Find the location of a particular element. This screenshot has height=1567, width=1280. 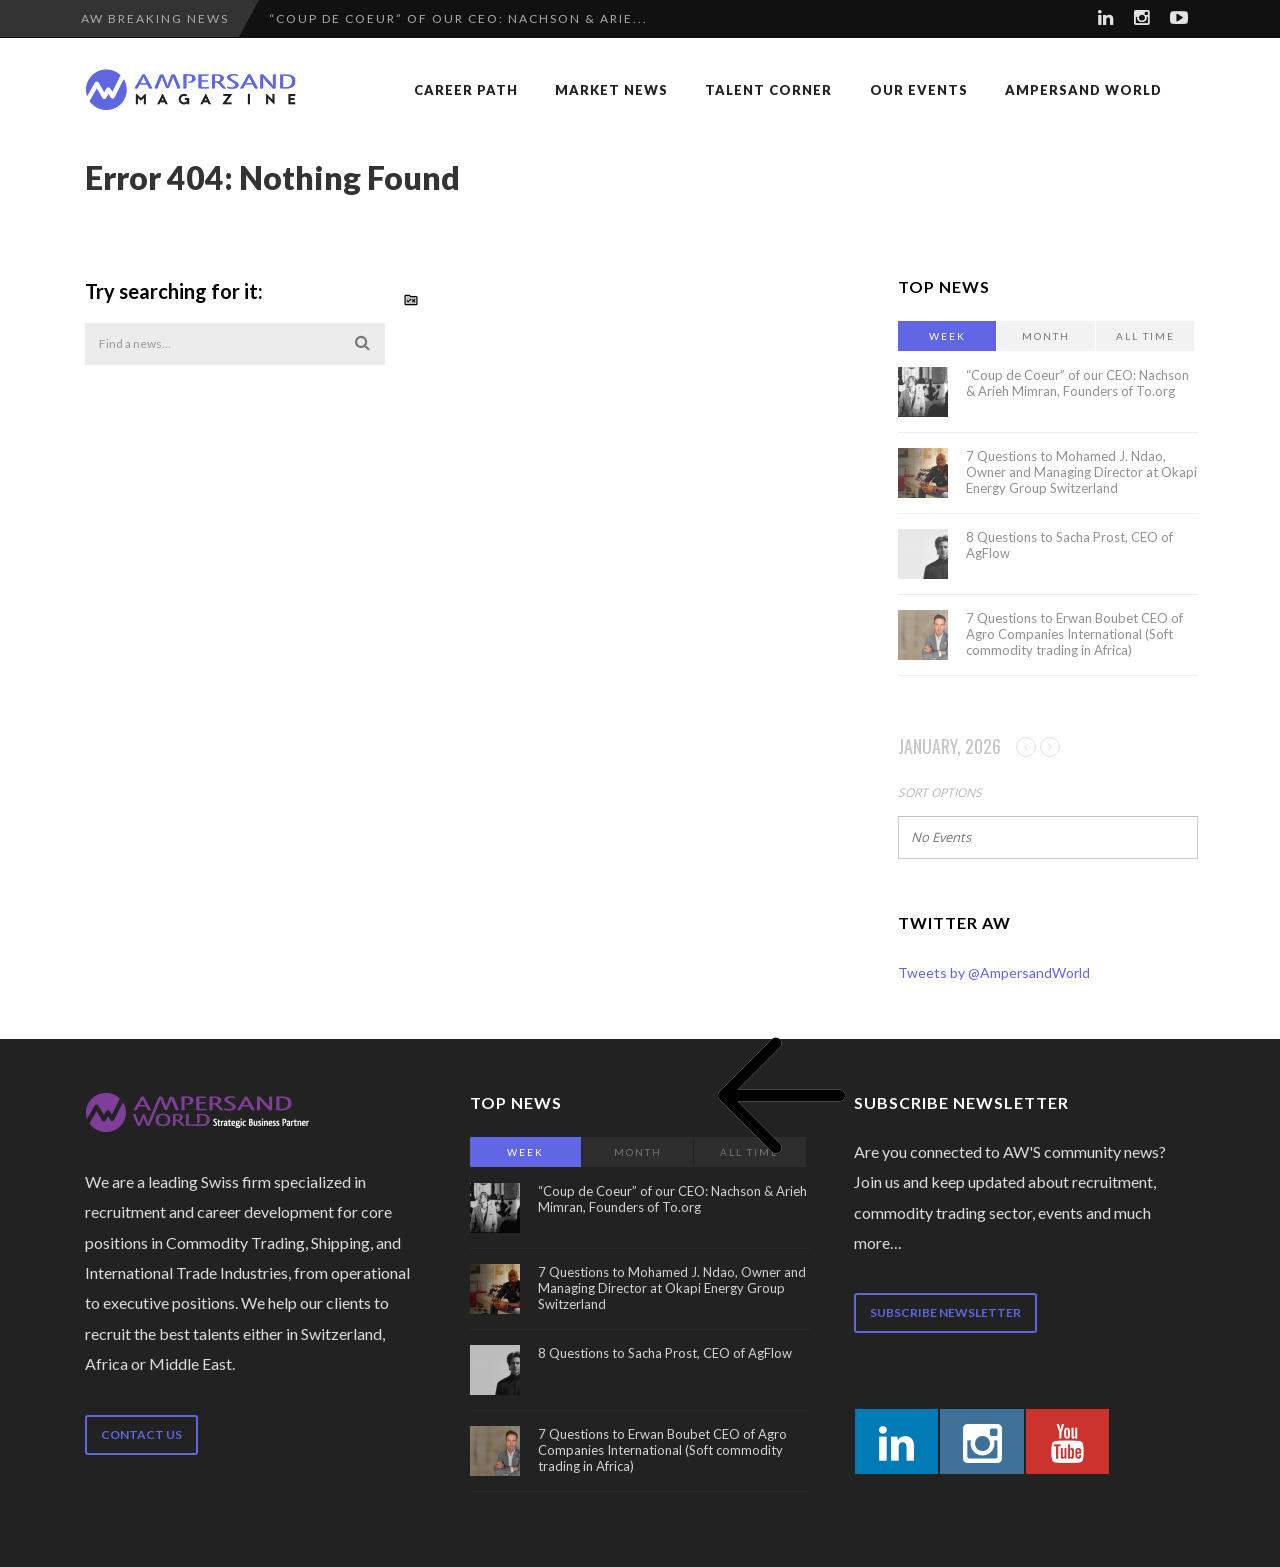

access folder with validation rules is located at coordinates (411, 300).